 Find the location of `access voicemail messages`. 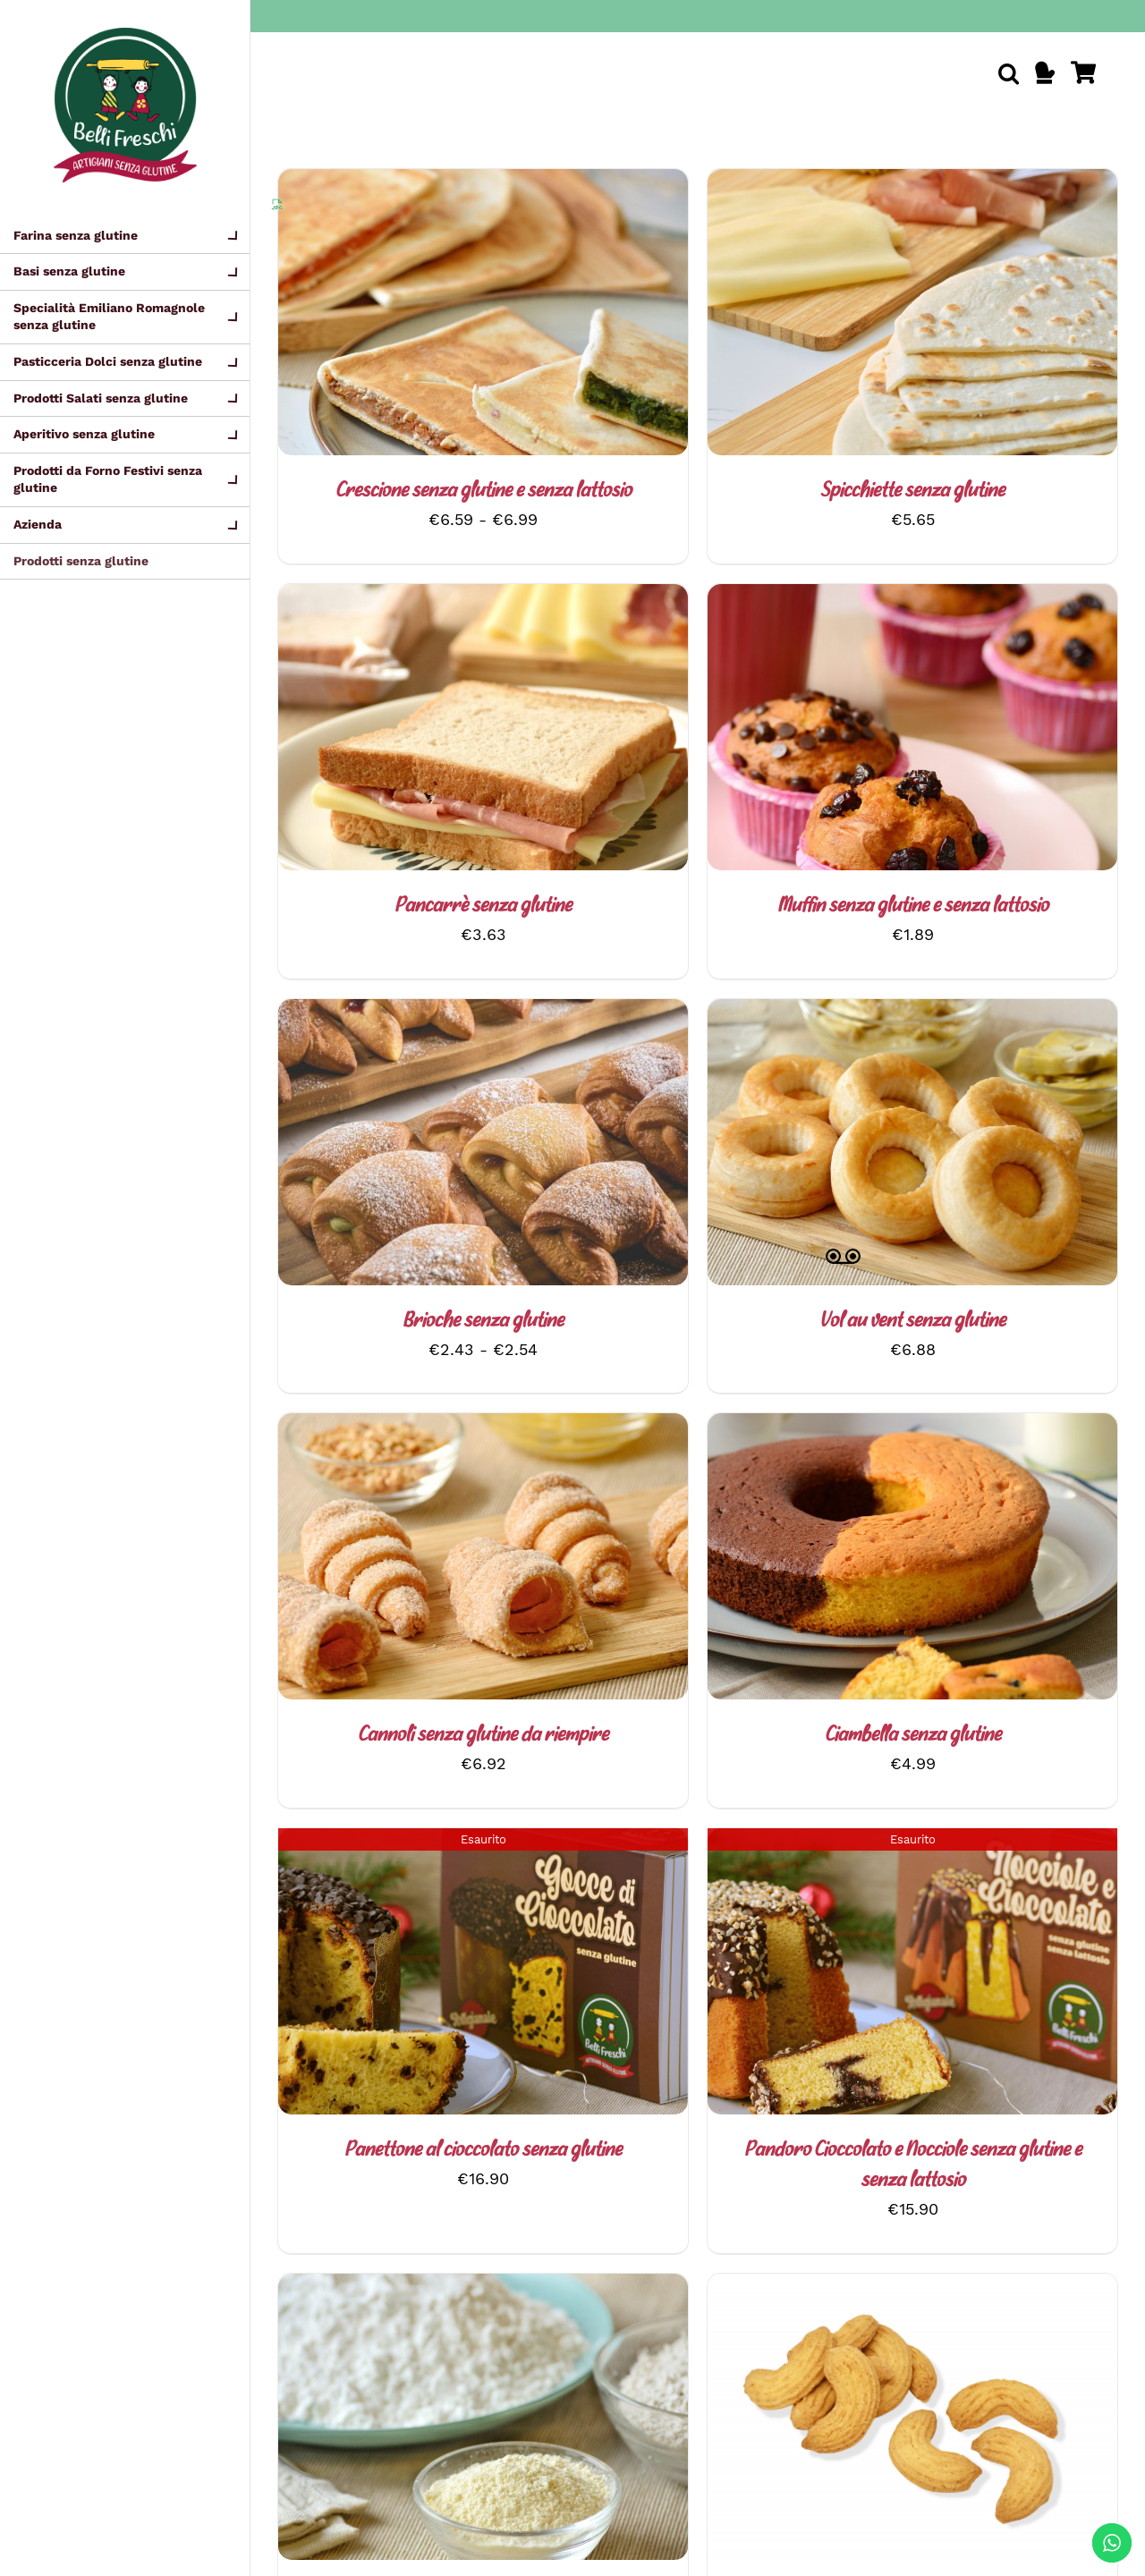

access voicemail messages is located at coordinates (843, 1256).